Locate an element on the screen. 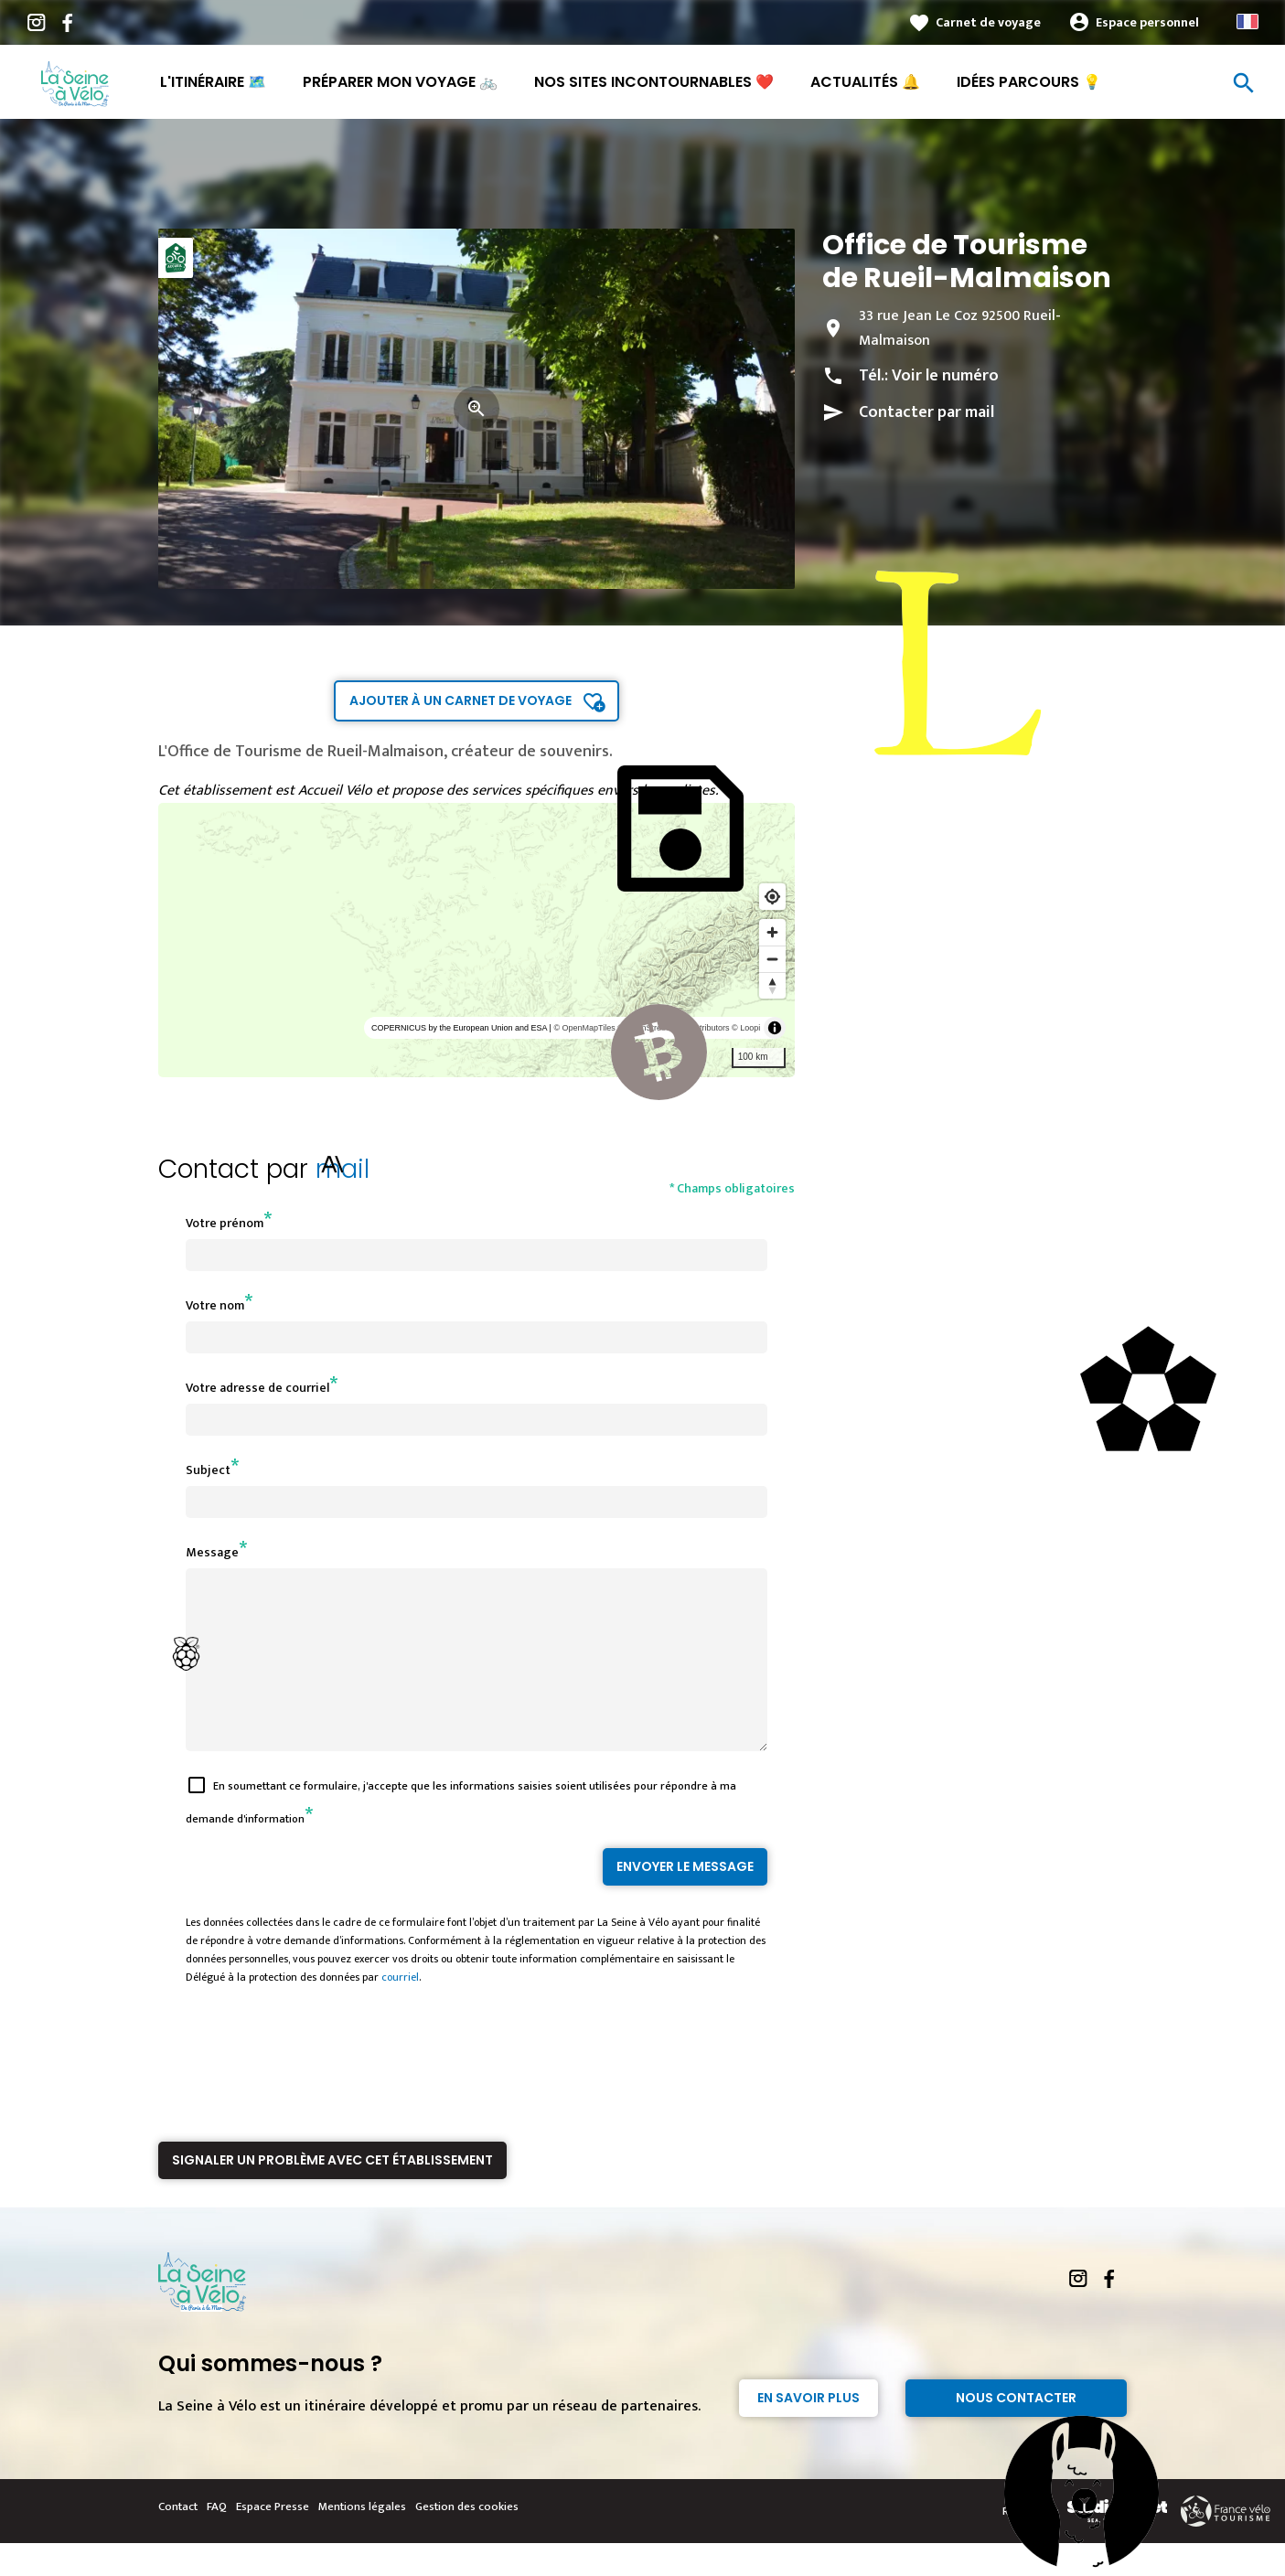  save file or document is located at coordinates (680, 828).